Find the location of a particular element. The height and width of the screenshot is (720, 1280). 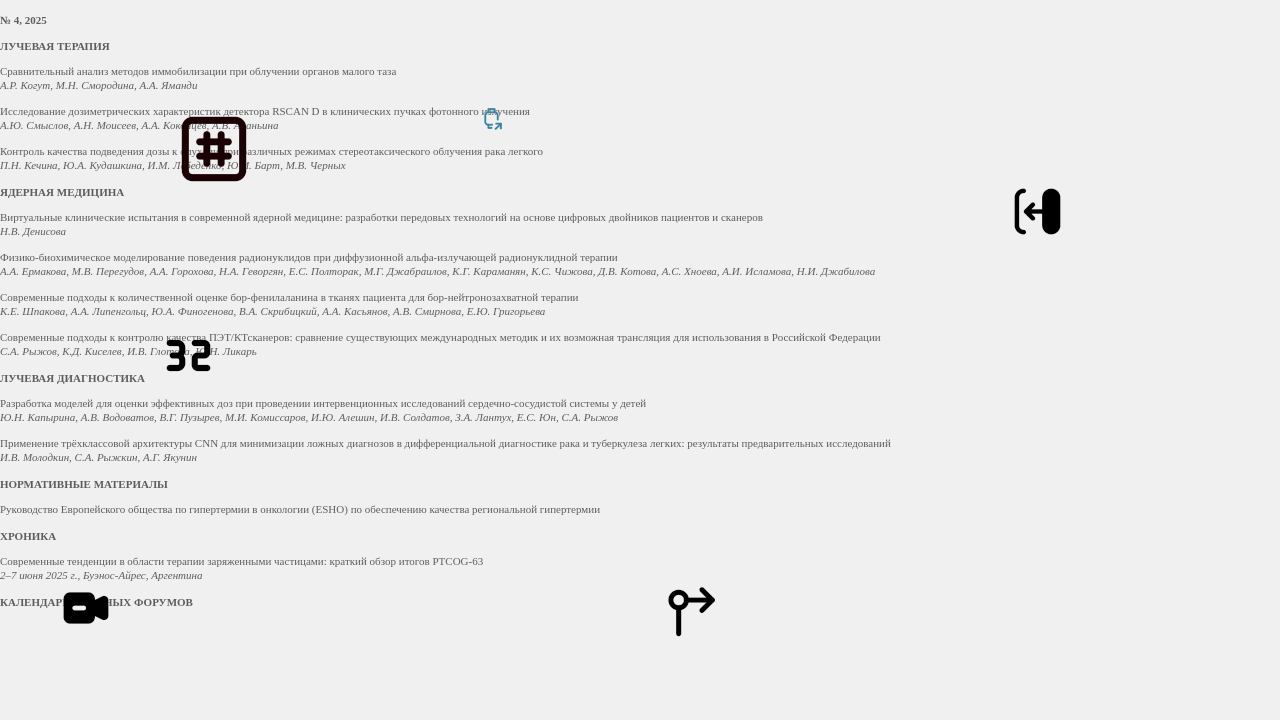

take the right exit at the roundabout is located at coordinates (689, 613).